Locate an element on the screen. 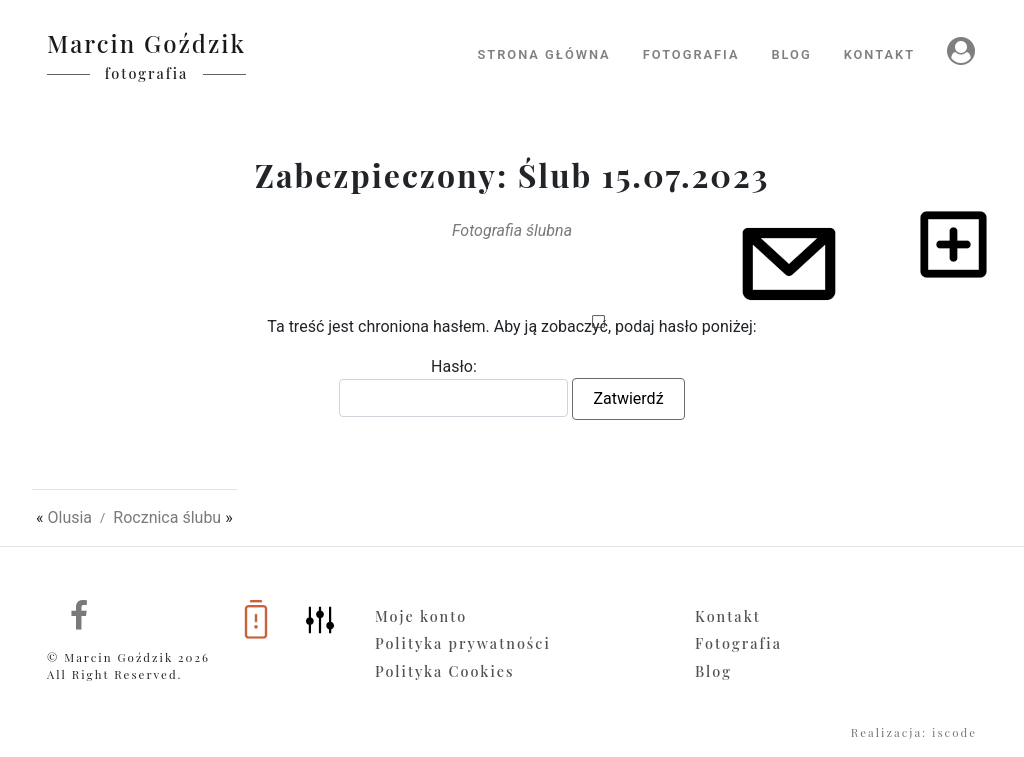 Image resolution: width=1024 pixels, height=757 pixels. add a new item or content is located at coordinates (953, 244).